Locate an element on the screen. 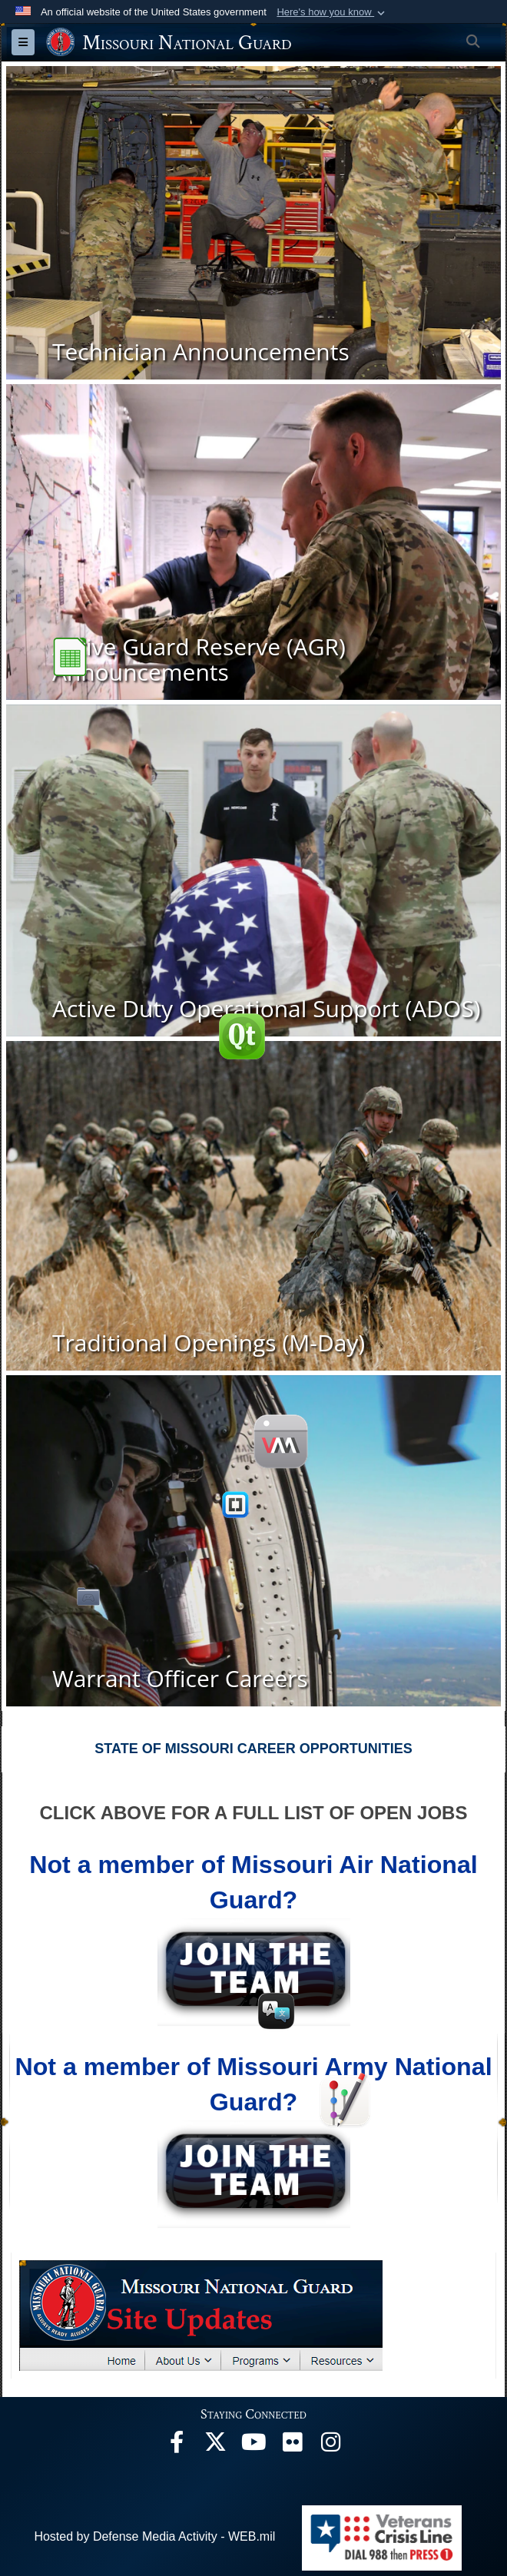  open brackets code editor is located at coordinates (235, 1504).